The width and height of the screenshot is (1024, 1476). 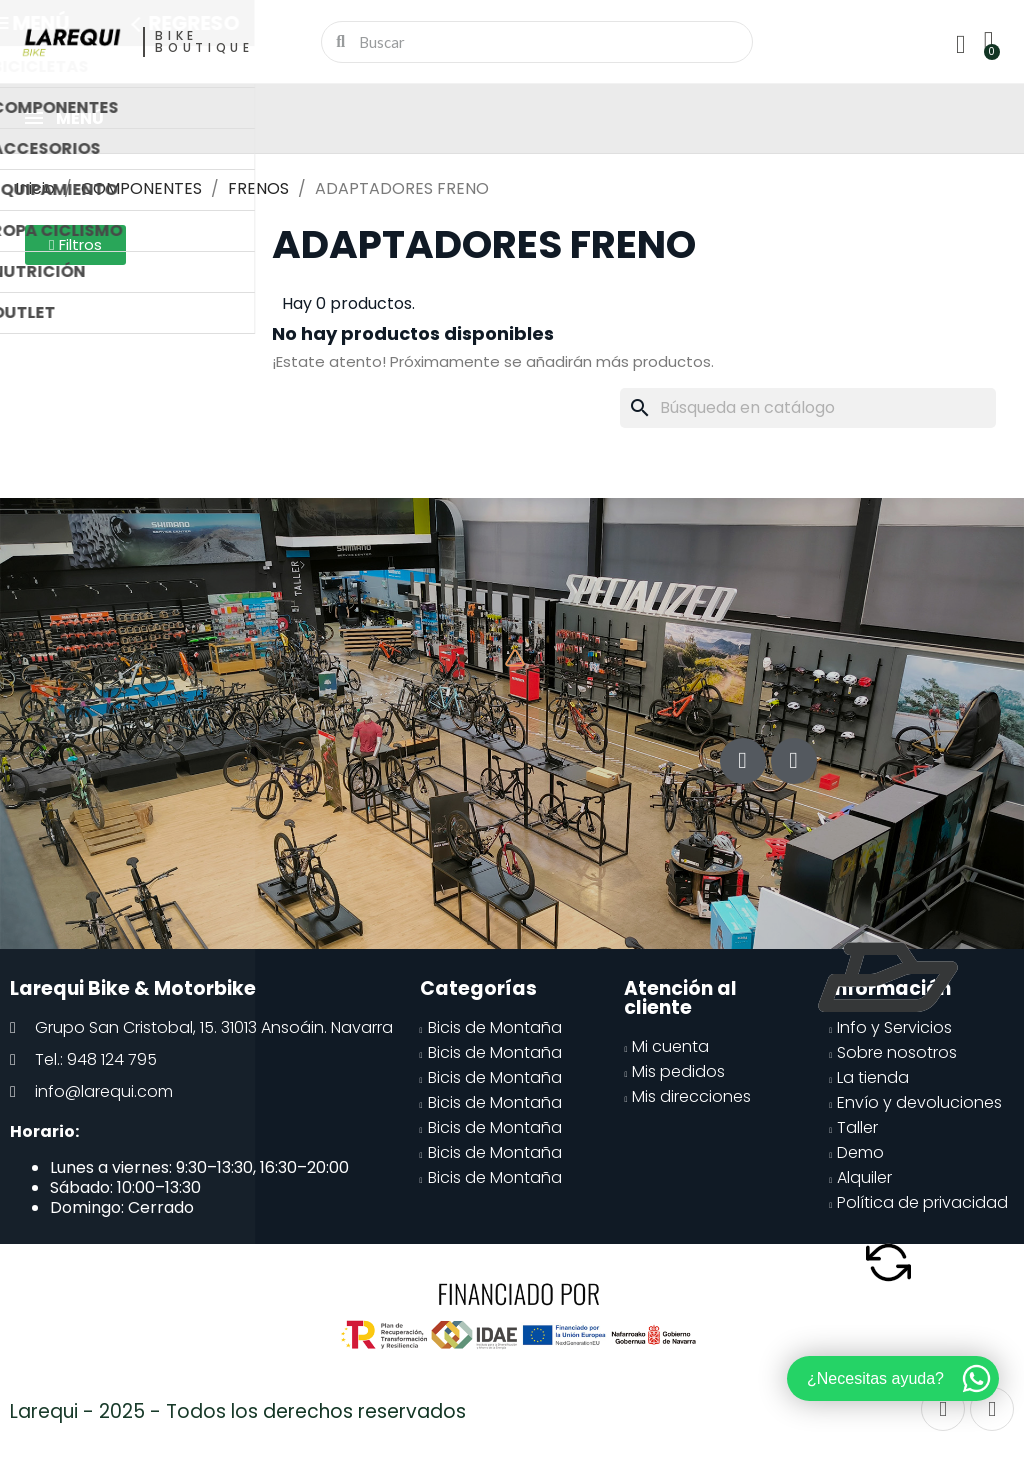 What do you see at coordinates (515, 658) in the screenshot?
I see `indicates a warning or caution state` at bounding box center [515, 658].